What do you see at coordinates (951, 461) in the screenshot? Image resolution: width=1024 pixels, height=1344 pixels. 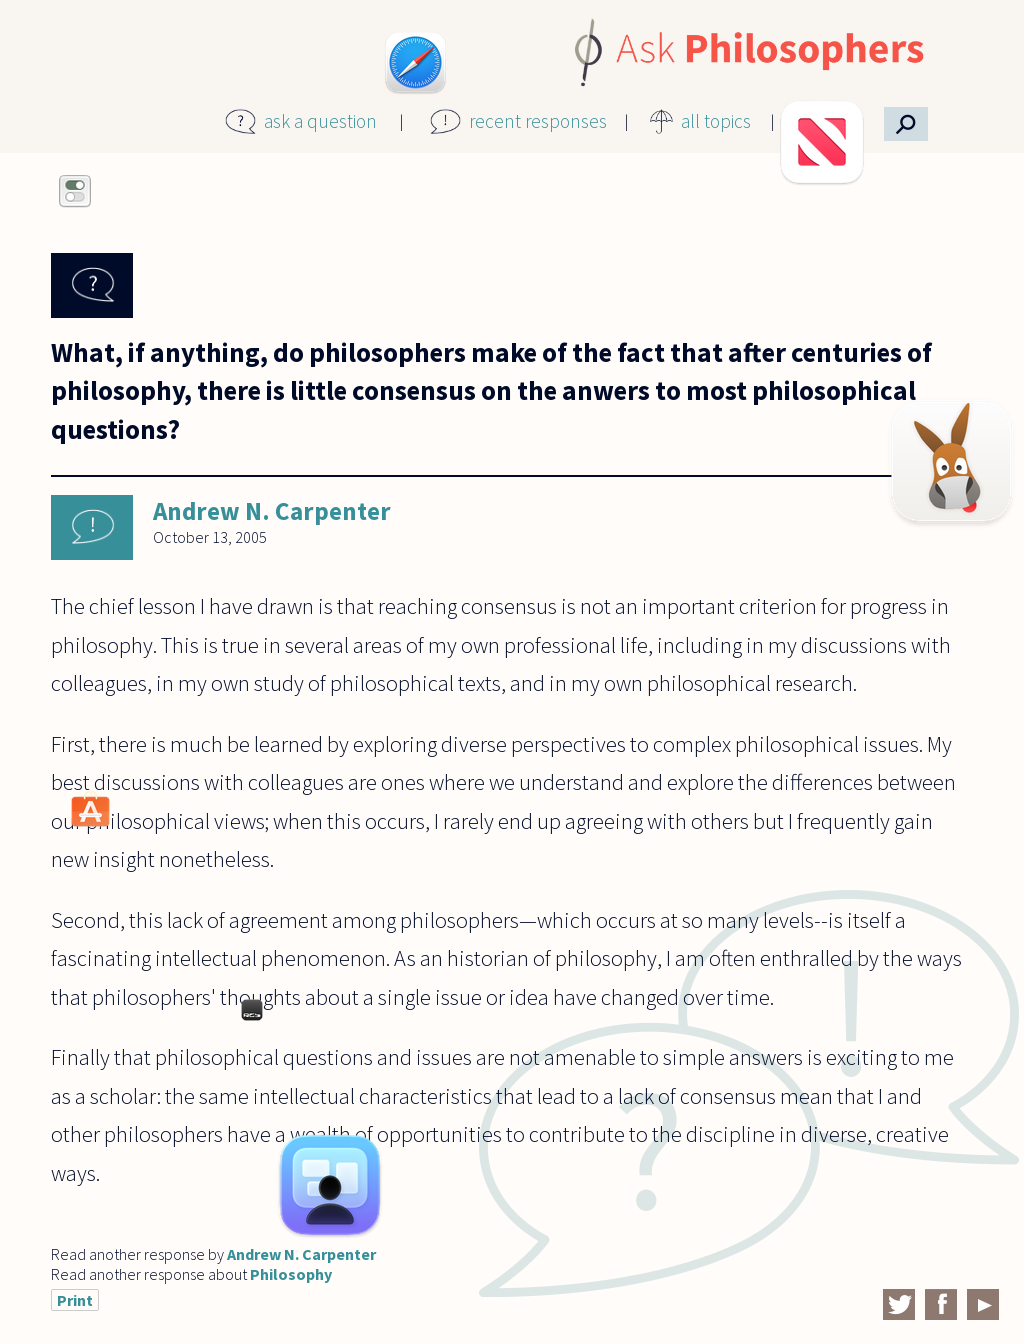 I see `launch amule file sharing application` at bounding box center [951, 461].